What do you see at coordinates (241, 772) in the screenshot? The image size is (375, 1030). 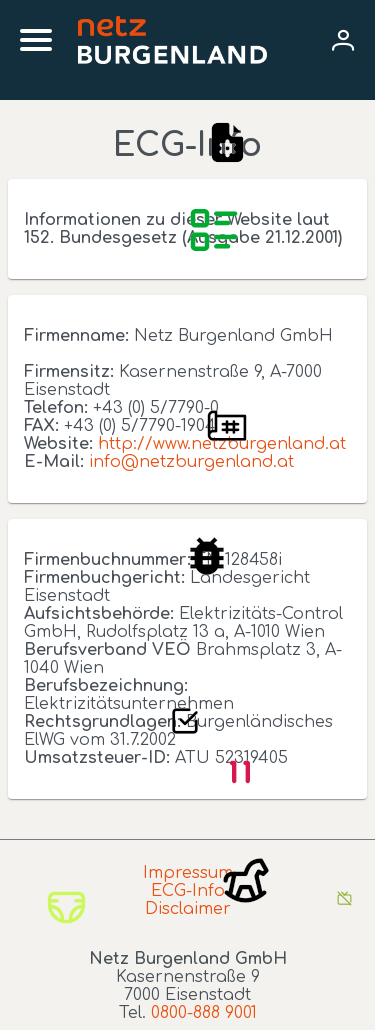 I see `indicates item number 11 in a list or sequence` at bounding box center [241, 772].